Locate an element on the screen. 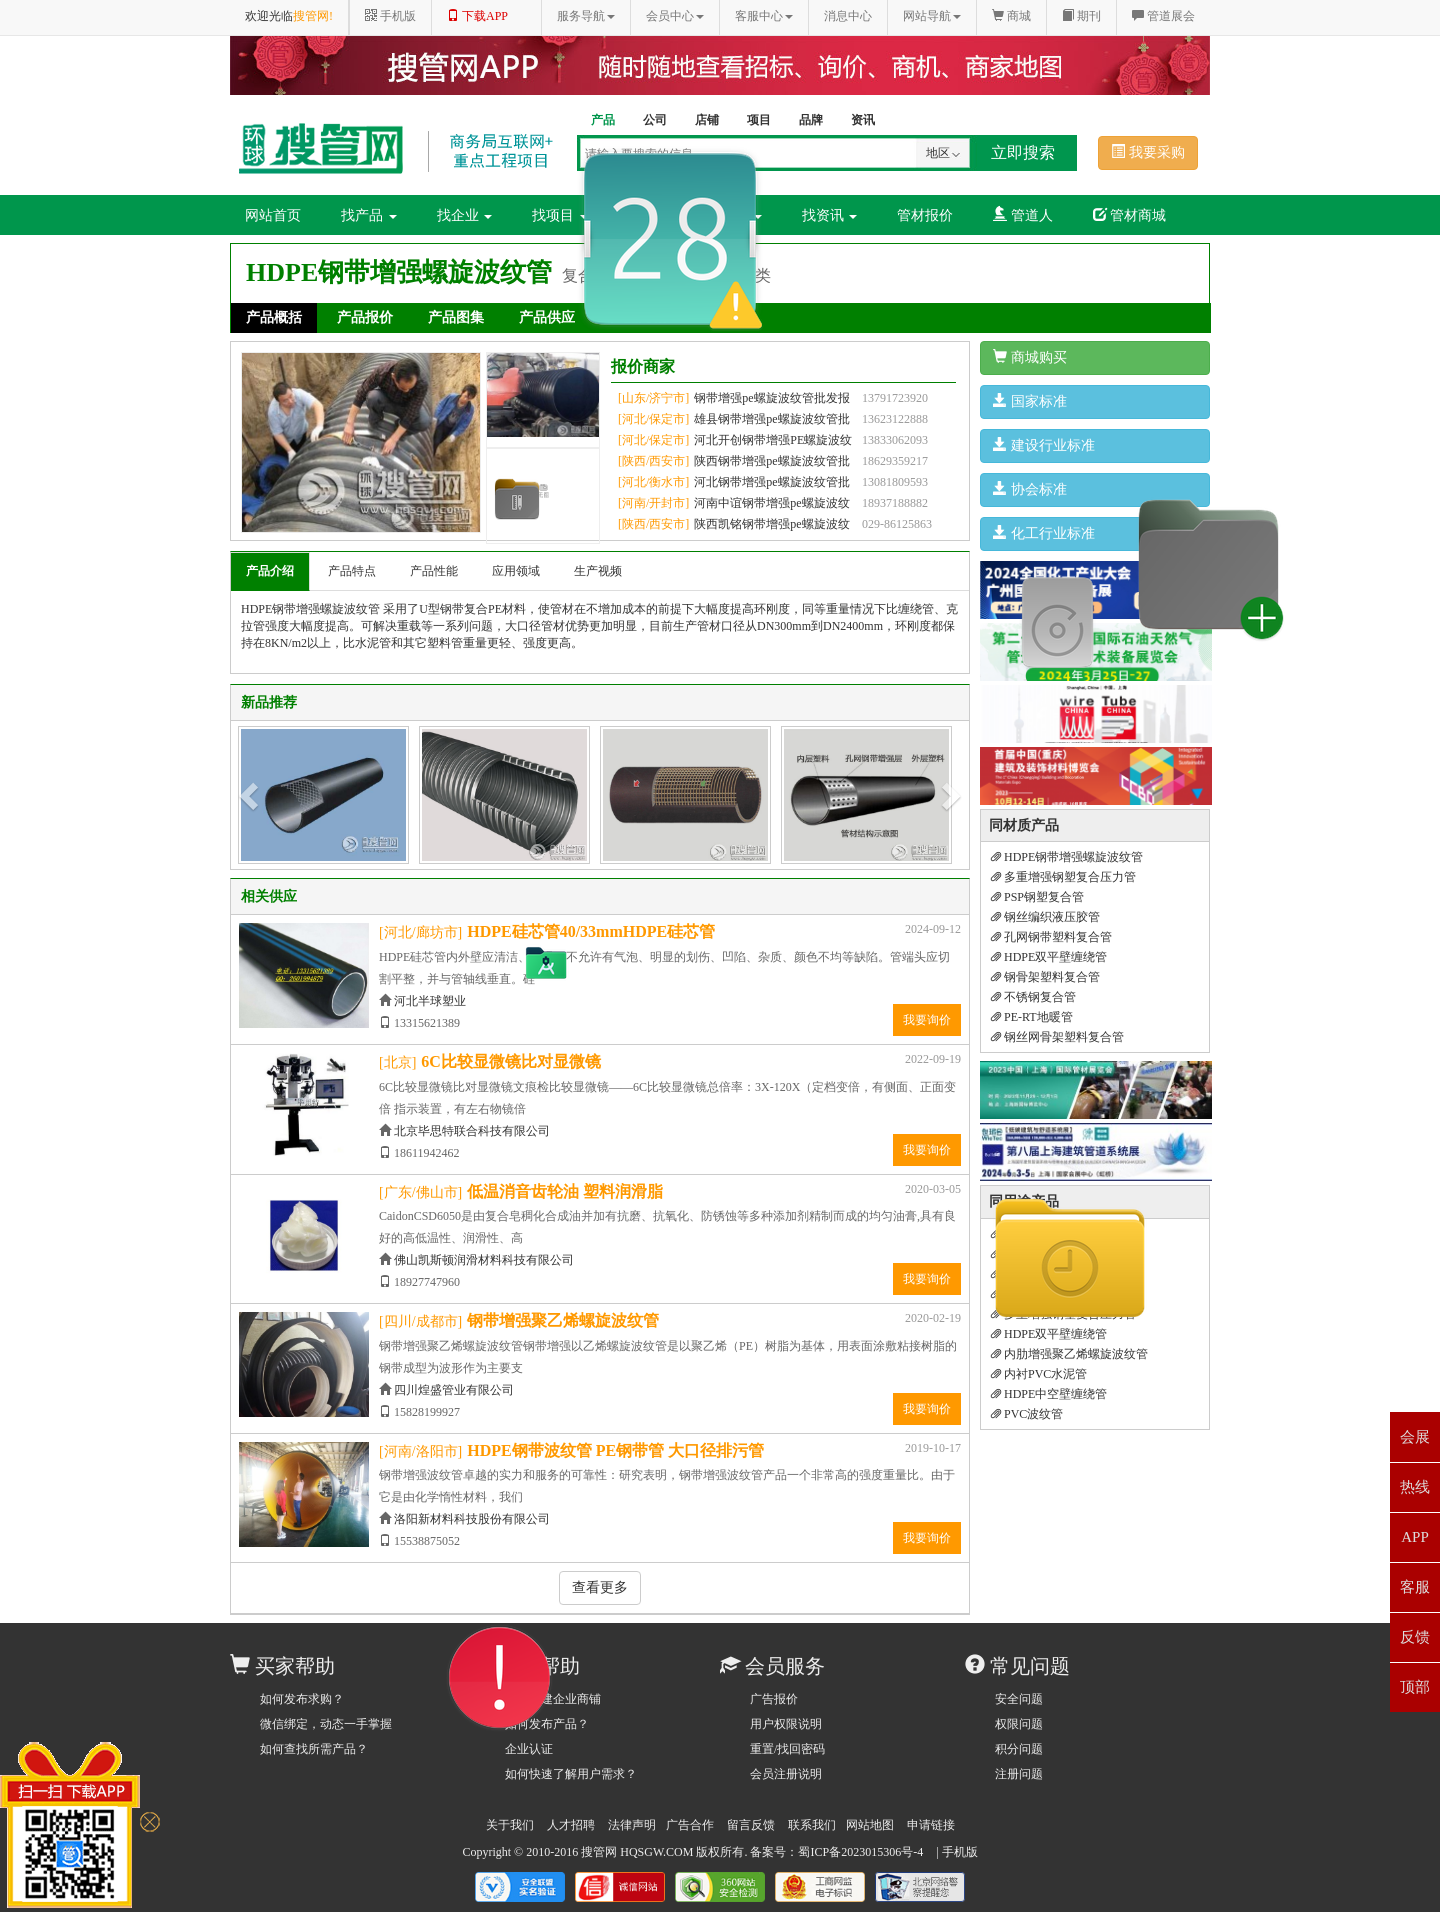  access your templates folder is located at coordinates (517, 499).